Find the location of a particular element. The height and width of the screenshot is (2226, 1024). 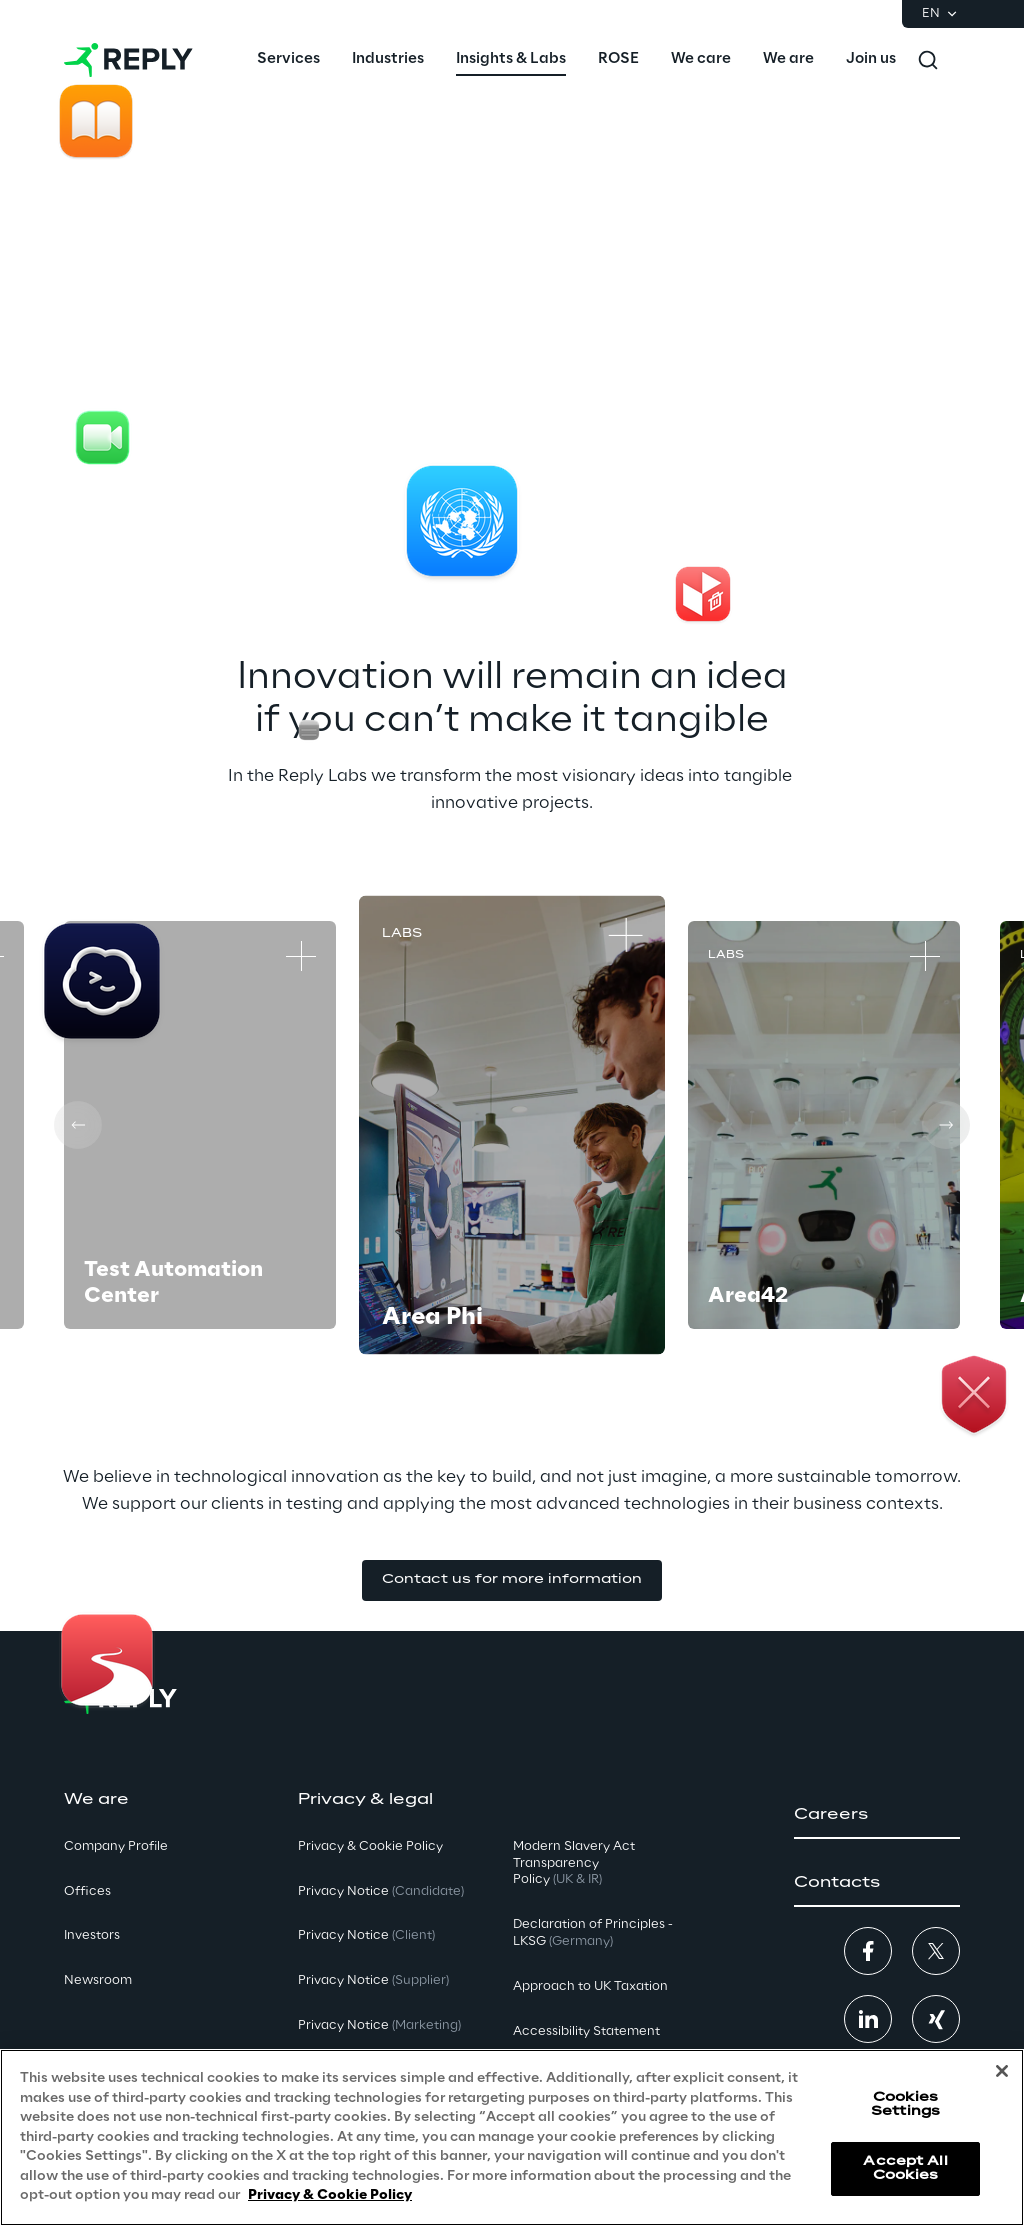

open flatsweep app for system cleanup is located at coordinates (703, 594).